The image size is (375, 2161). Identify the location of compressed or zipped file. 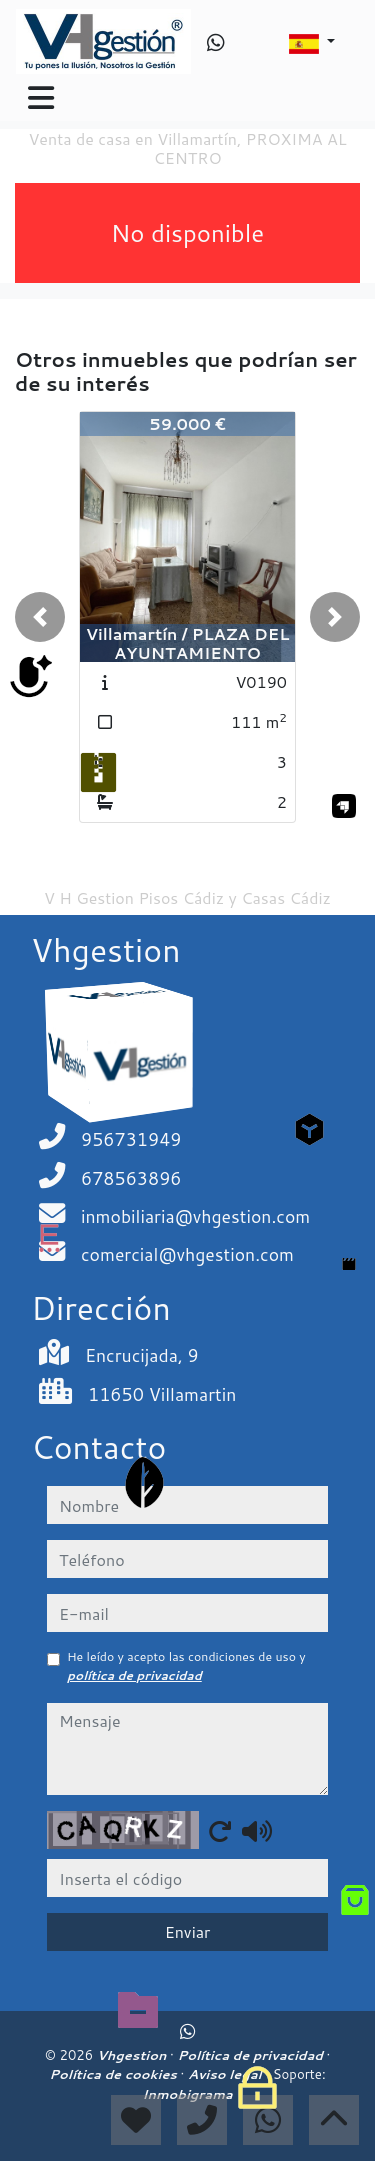
(98, 772).